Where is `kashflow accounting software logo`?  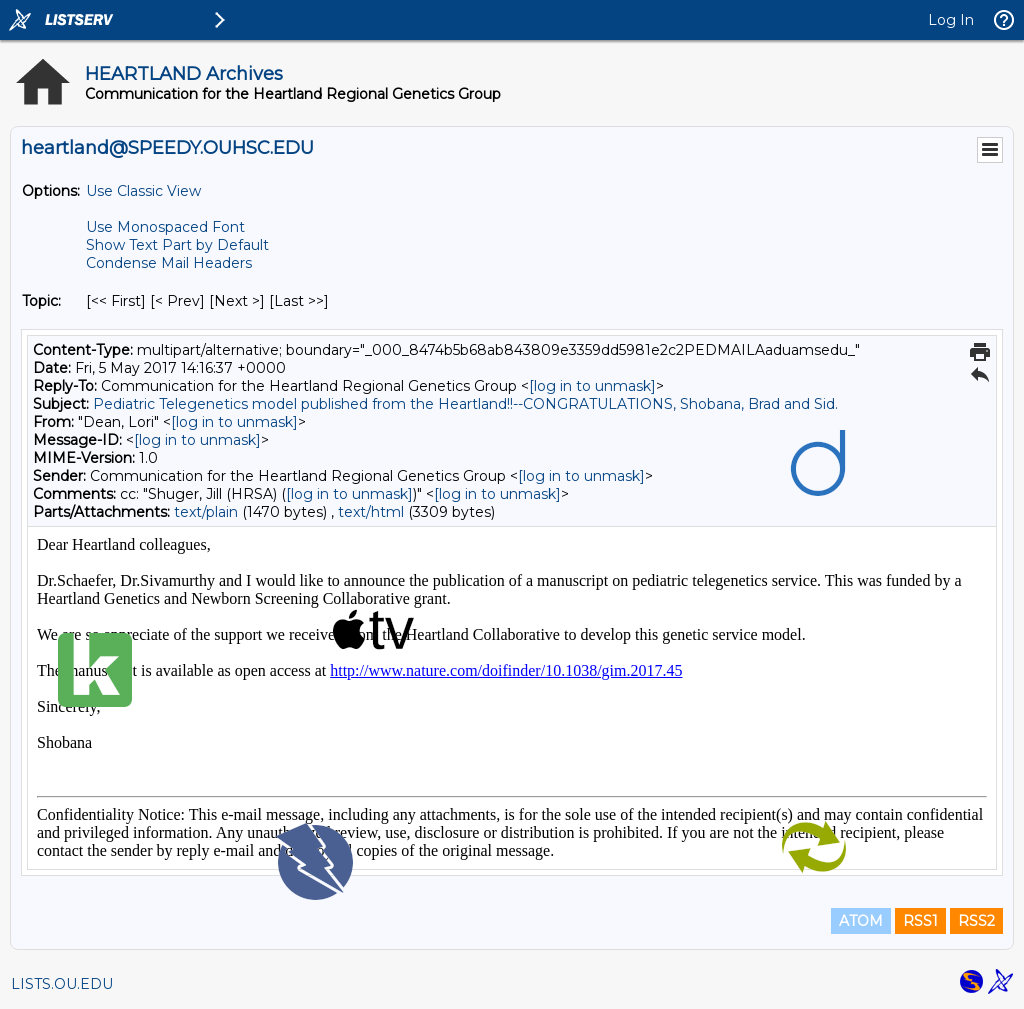 kashflow accounting software logo is located at coordinates (814, 847).